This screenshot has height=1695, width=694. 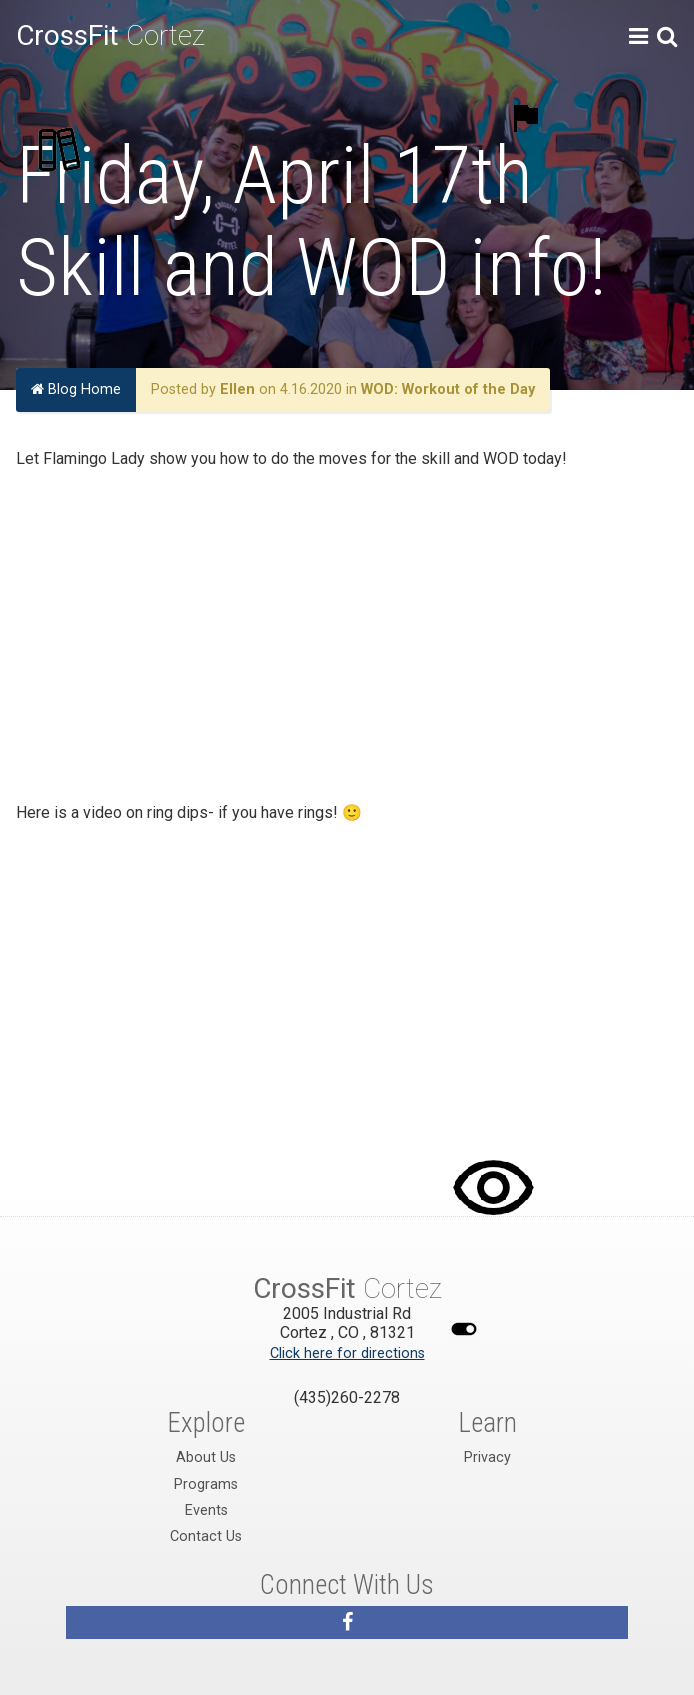 What do you see at coordinates (464, 1329) in the screenshot?
I see `toggle switch in the on/enabled state` at bounding box center [464, 1329].